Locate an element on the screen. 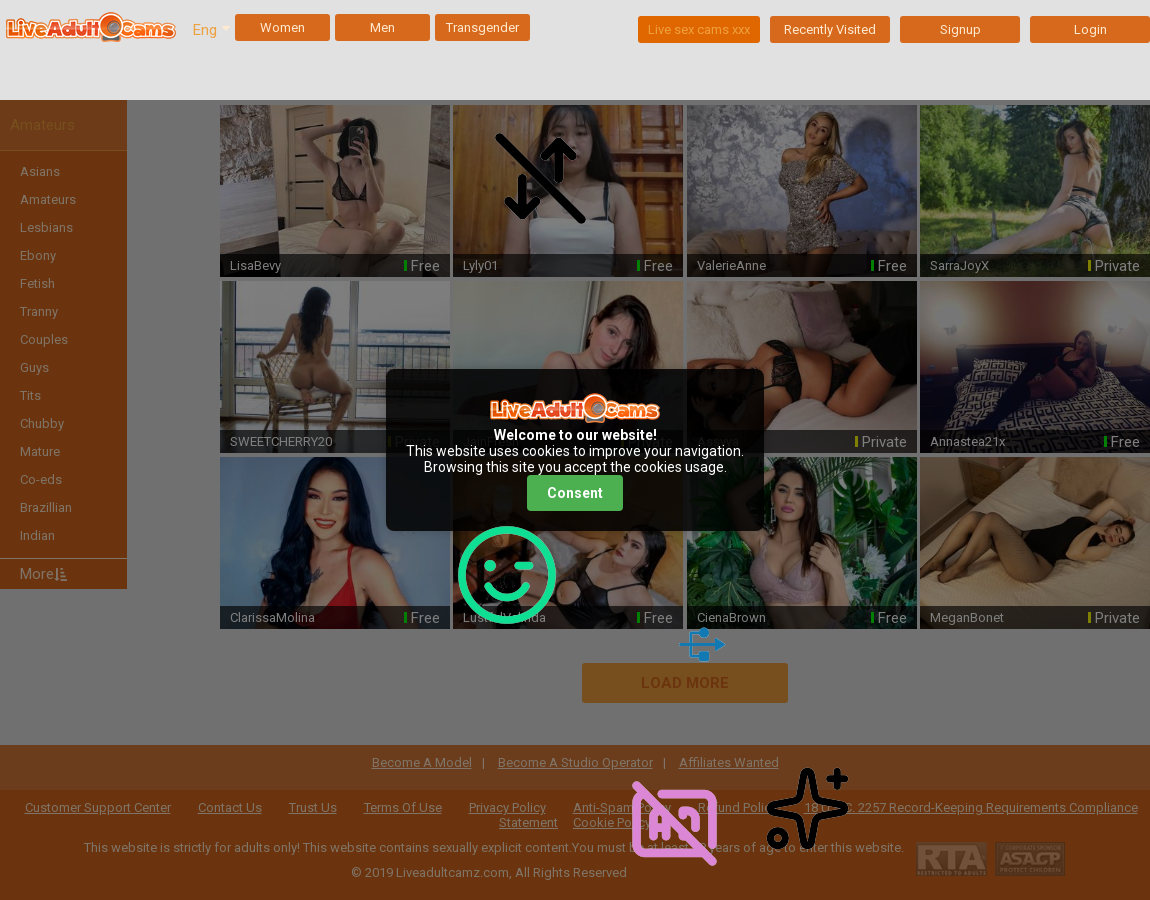 Image resolution: width=1150 pixels, height=900 pixels. insert a winking emoji into your message is located at coordinates (507, 575).